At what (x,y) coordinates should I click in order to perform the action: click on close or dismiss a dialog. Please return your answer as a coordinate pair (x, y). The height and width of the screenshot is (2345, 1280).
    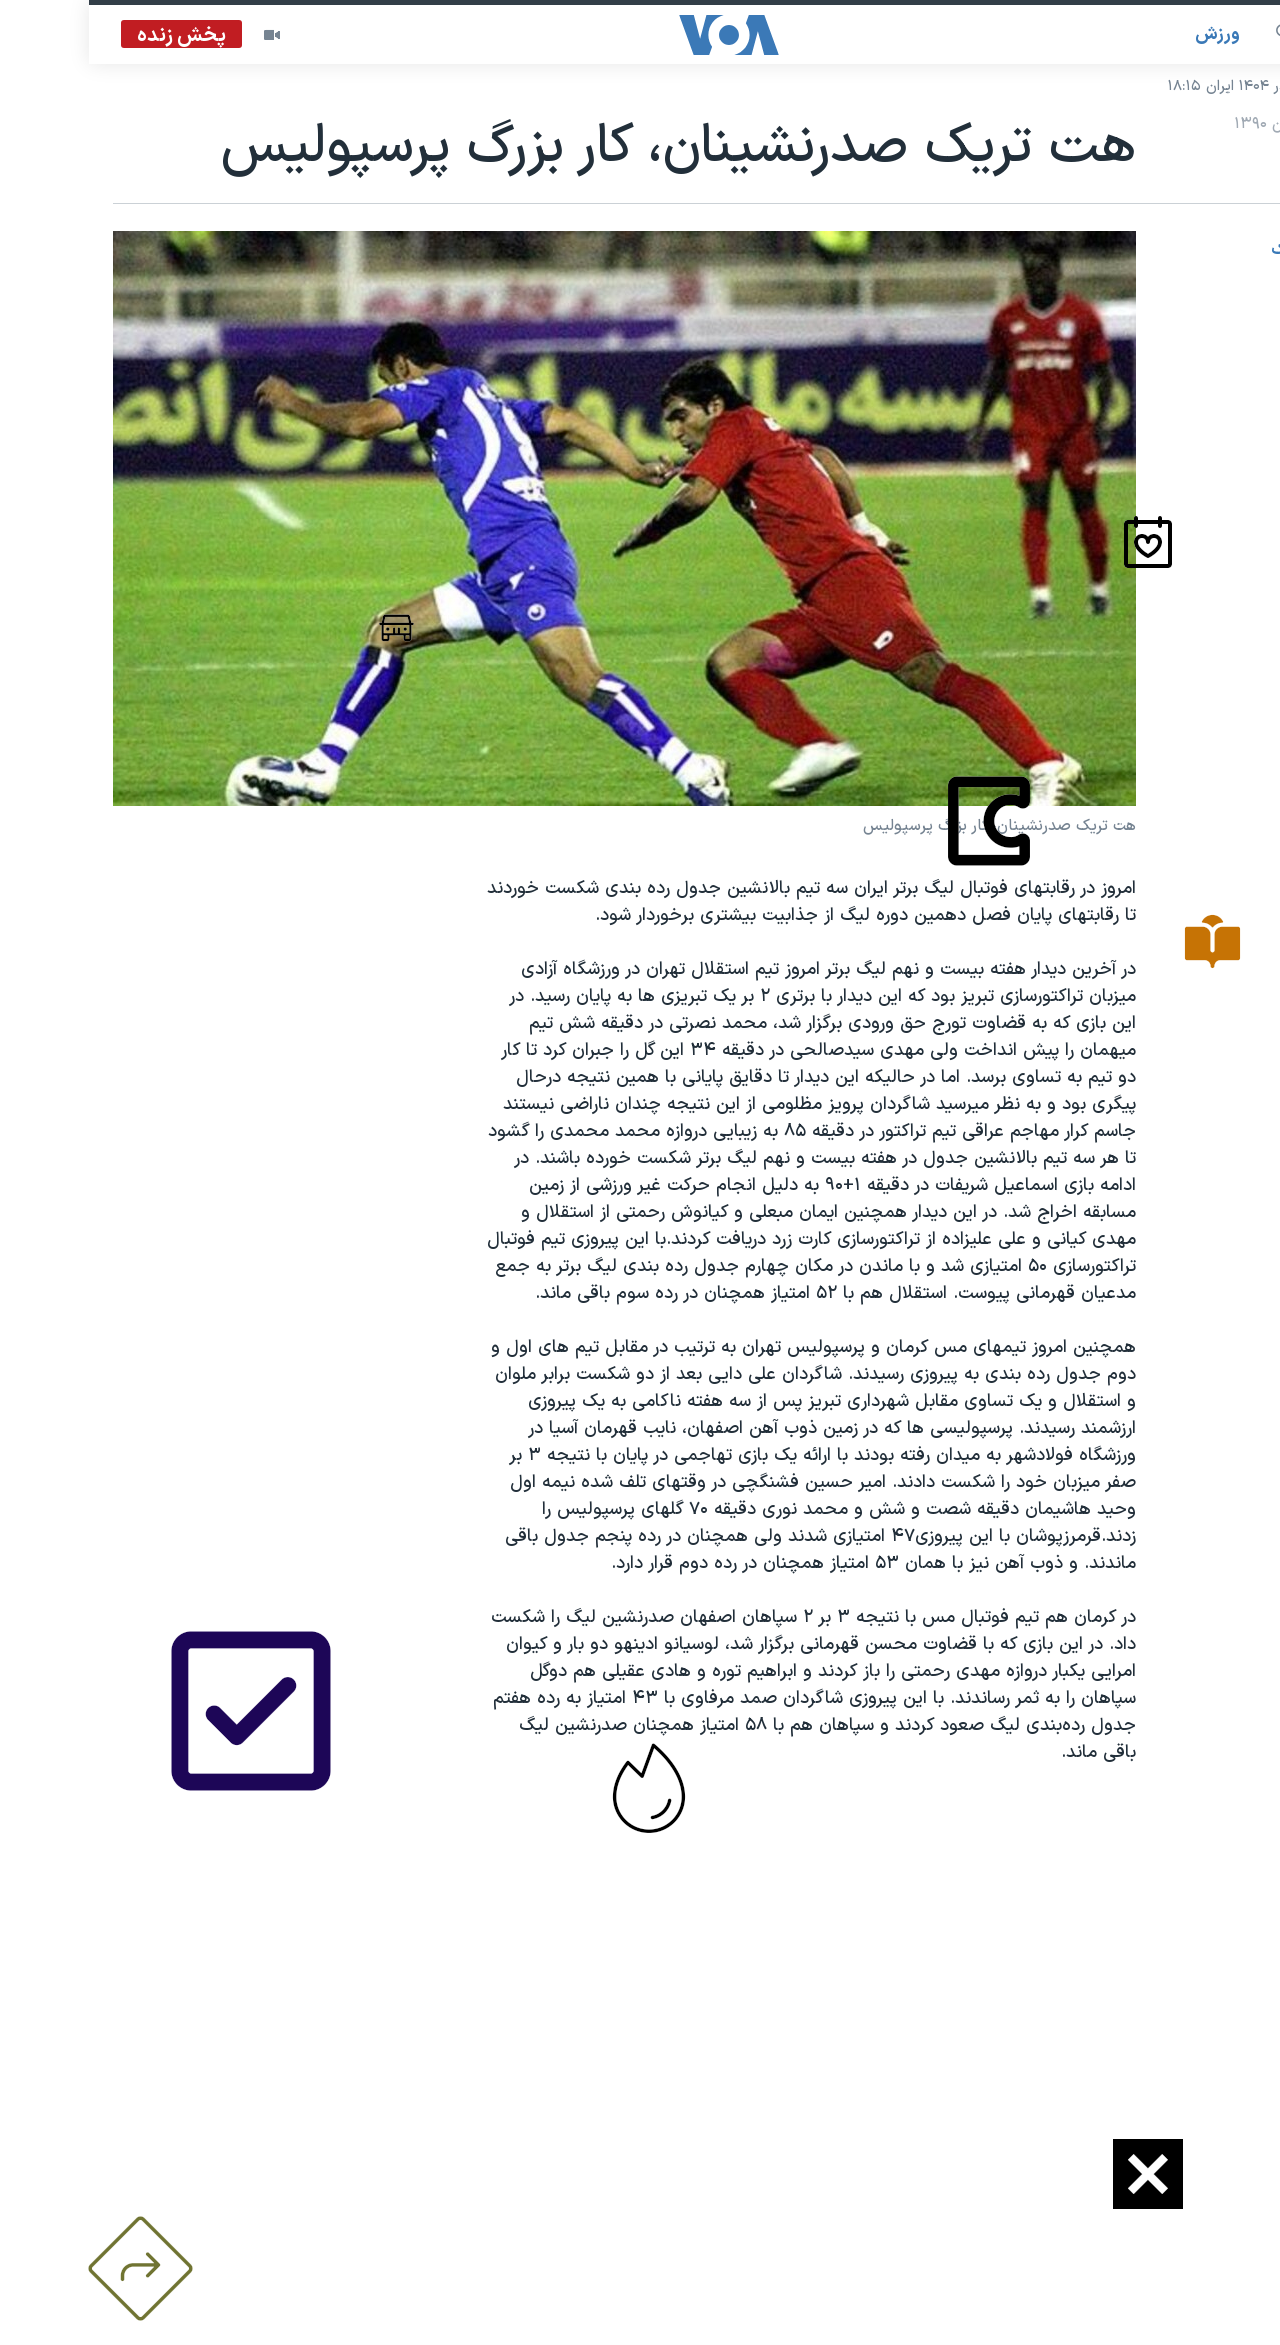
    Looking at the image, I should click on (1148, 2174).